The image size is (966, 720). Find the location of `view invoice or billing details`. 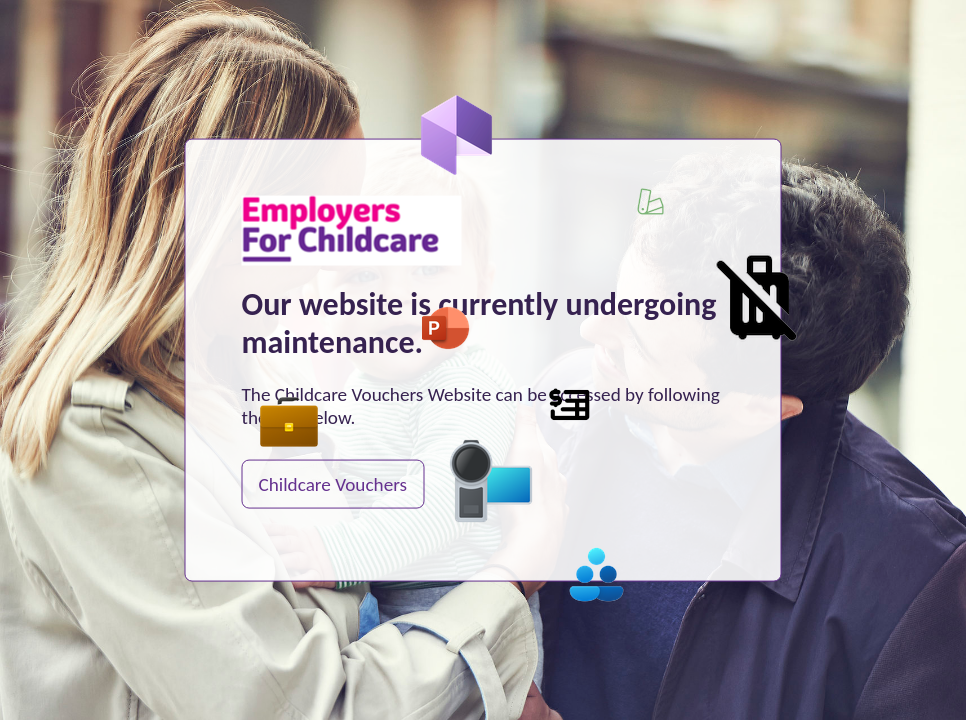

view invoice or billing details is located at coordinates (570, 405).